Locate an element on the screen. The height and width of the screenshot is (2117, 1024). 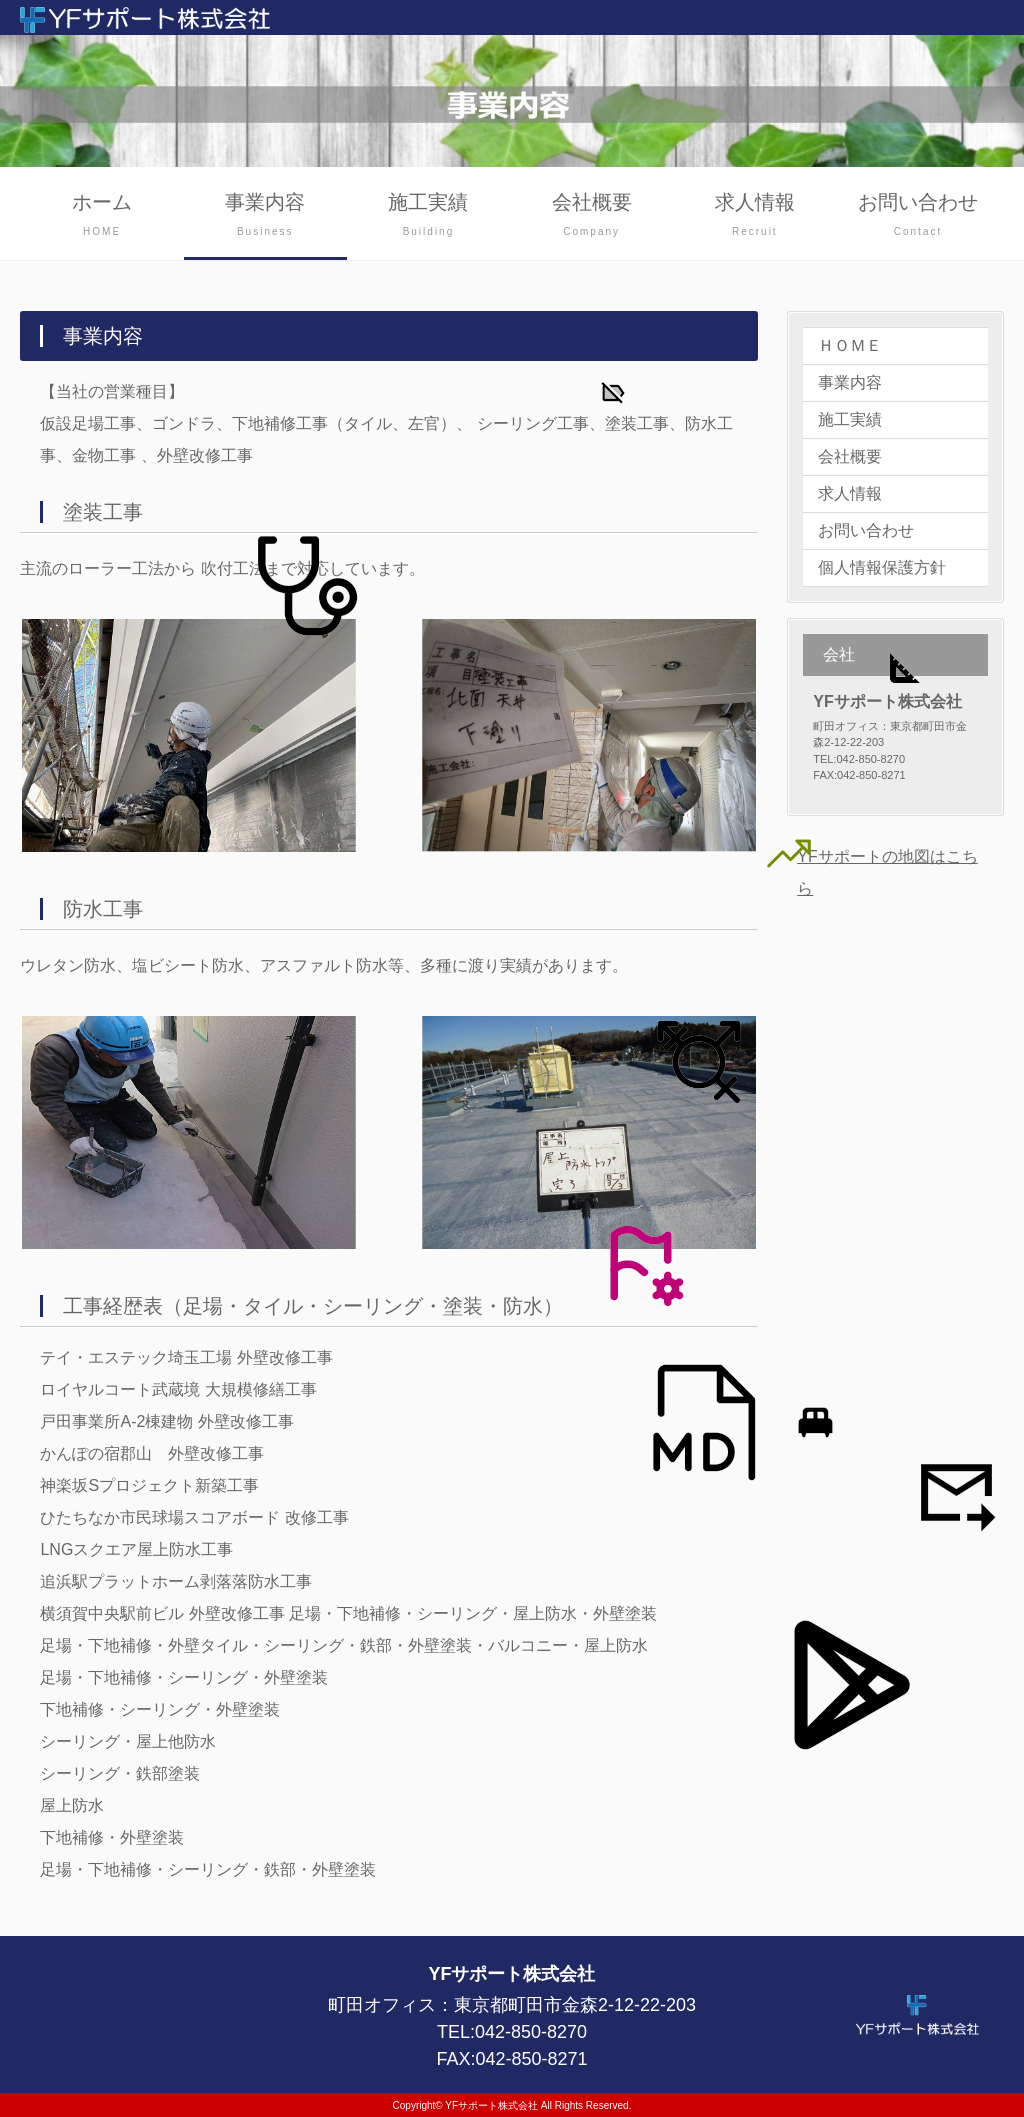
remove a label or tag is located at coordinates (613, 393).